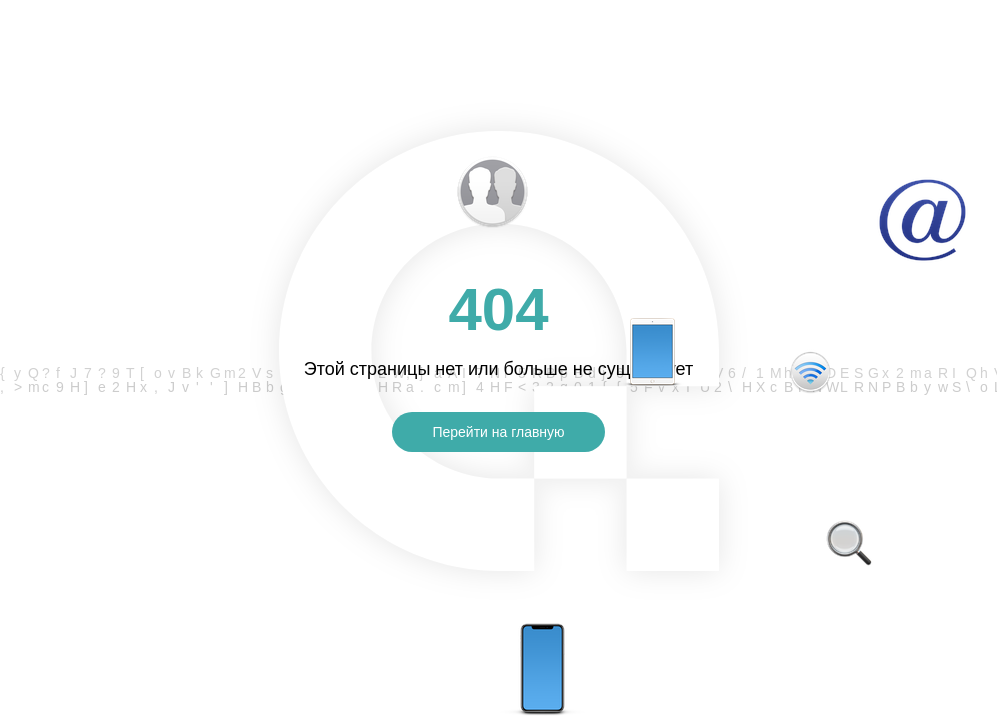 Image resolution: width=997 pixels, height=720 pixels. Describe the element at coordinates (652, 345) in the screenshot. I see `indicates a connected iPad Mini device` at that location.